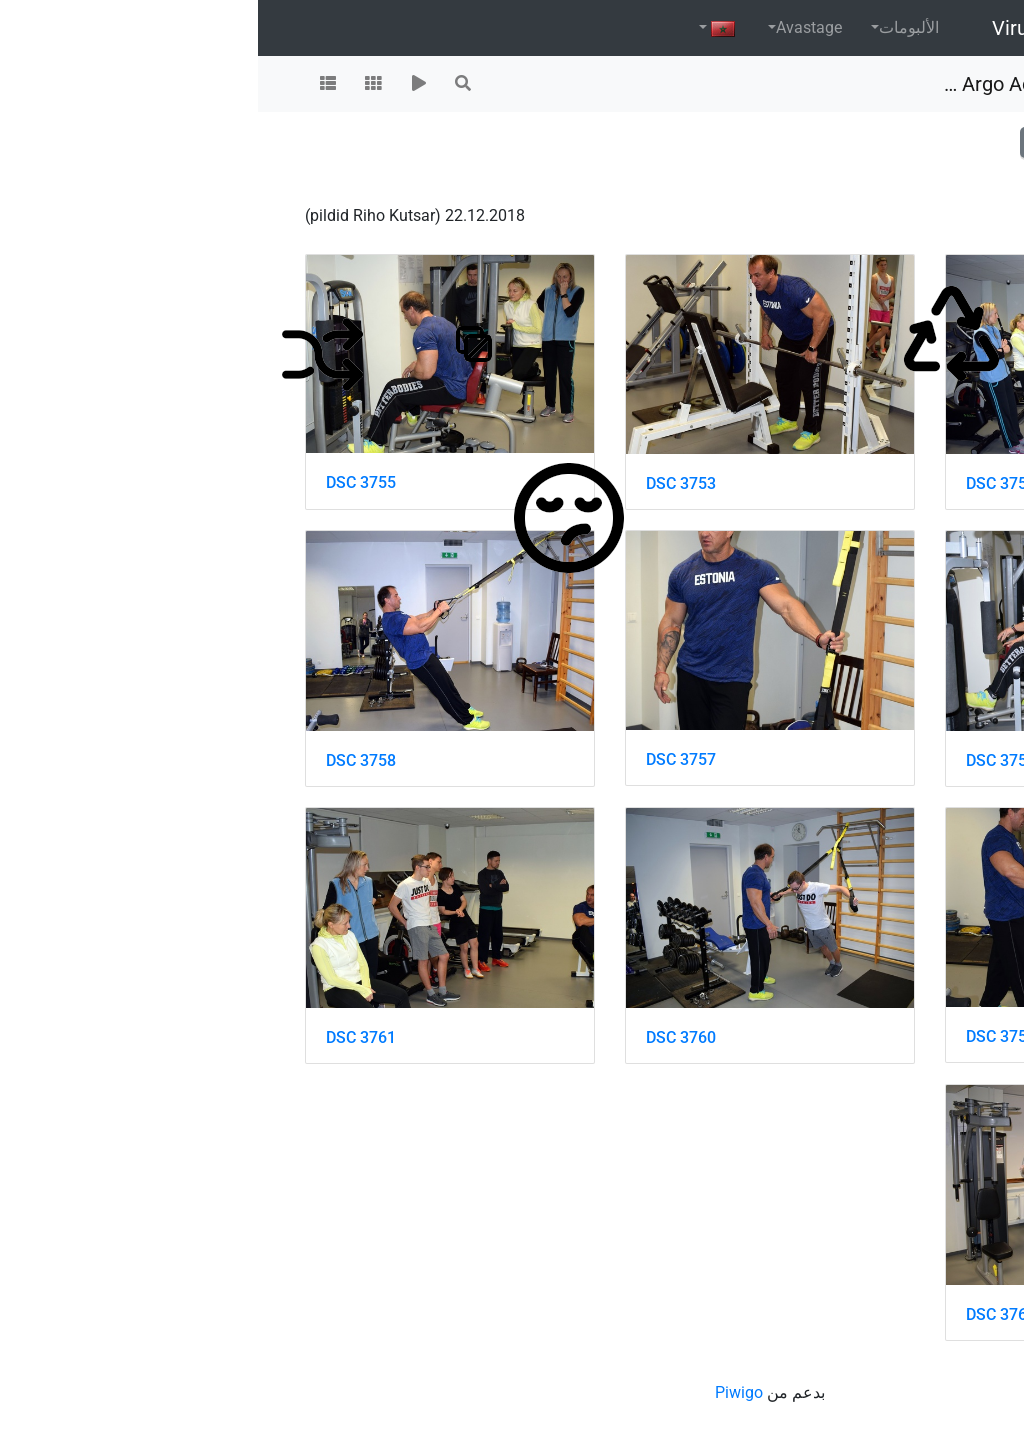  Describe the element at coordinates (322, 354) in the screenshot. I see `shuffle or randomize playback order` at that location.